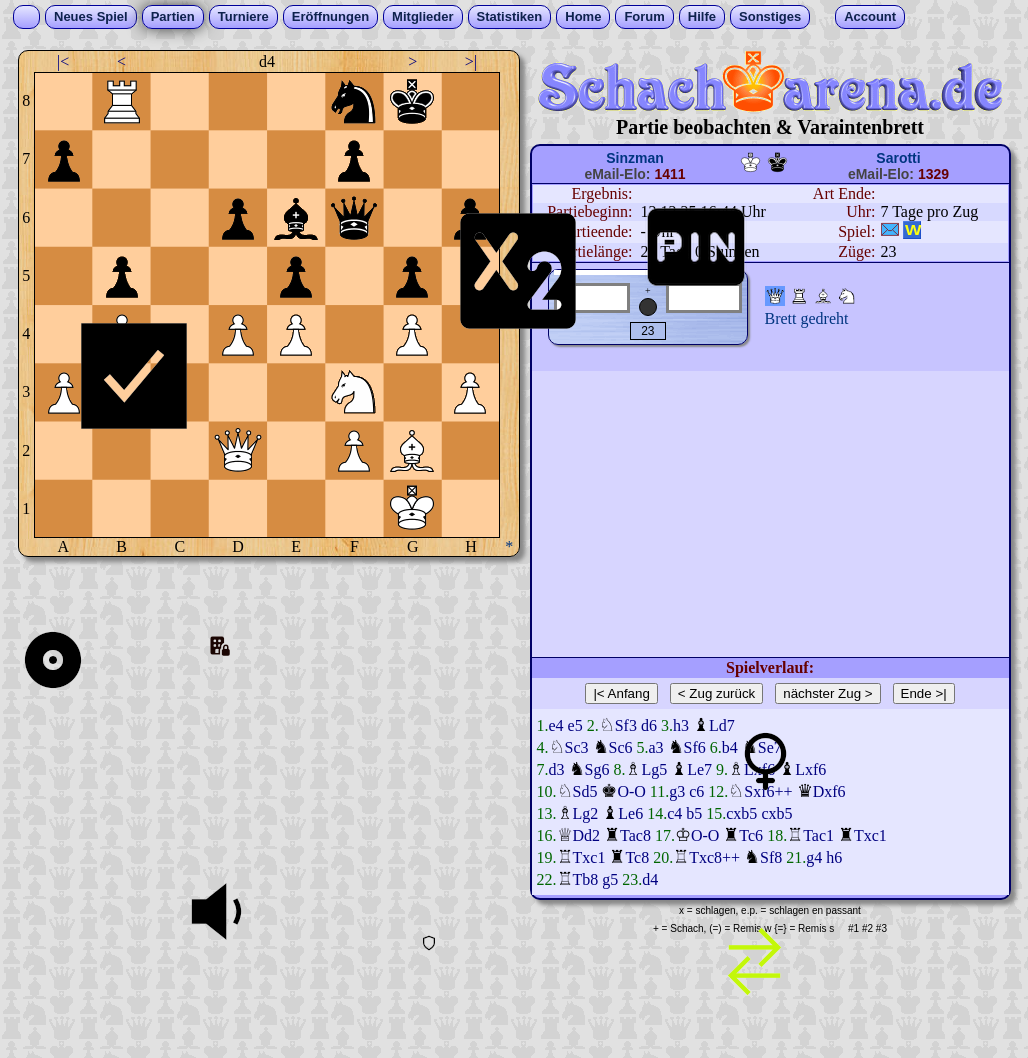 Image resolution: width=1028 pixels, height=1058 pixels. Describe the element at coordinates (216, 911) in the screenshot. I see `adjust volume to low level` at that location.